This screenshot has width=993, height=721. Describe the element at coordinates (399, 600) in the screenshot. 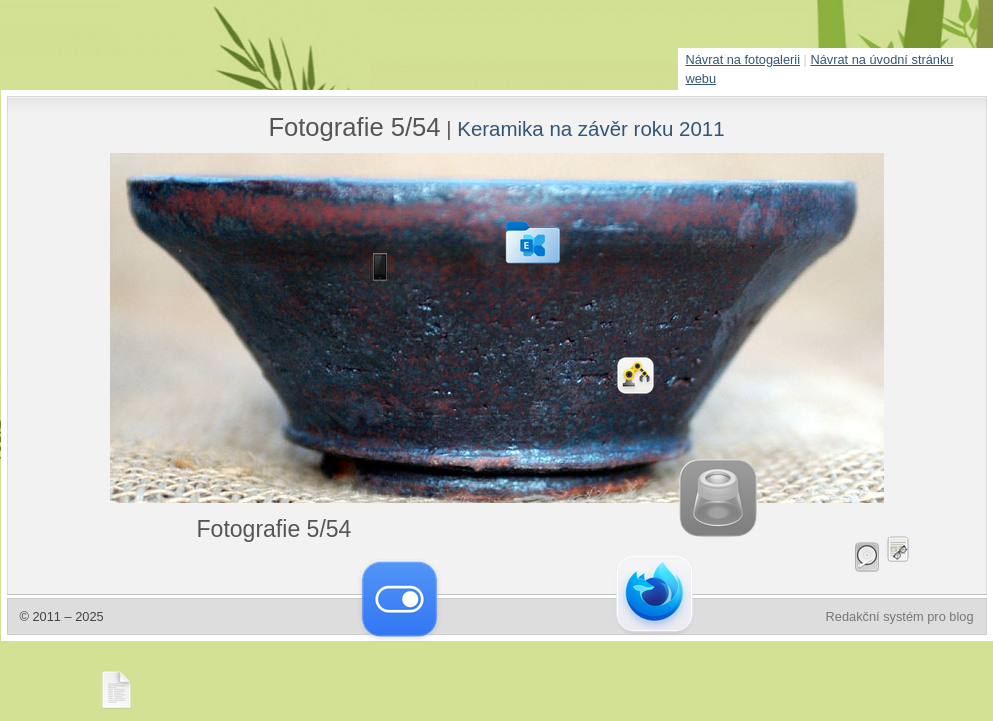

I see `access desktop customization settings` at that location.